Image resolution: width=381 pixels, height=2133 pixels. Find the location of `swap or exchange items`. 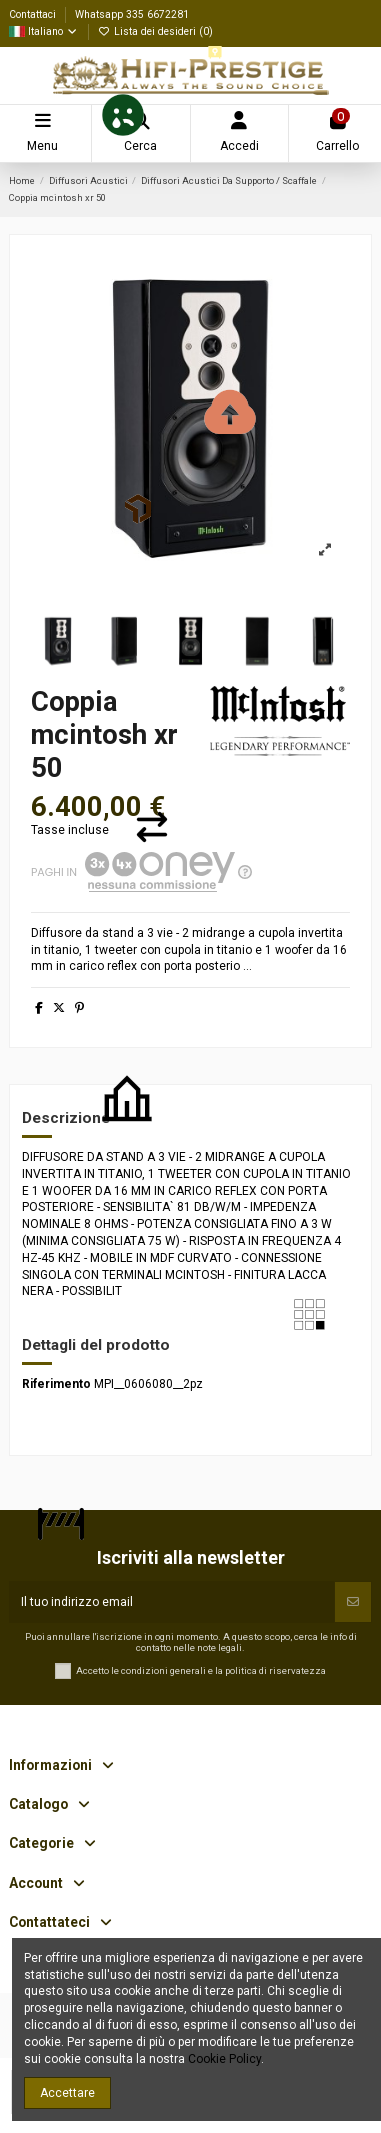

swap or exchange items is located at coordinates (152, 827).